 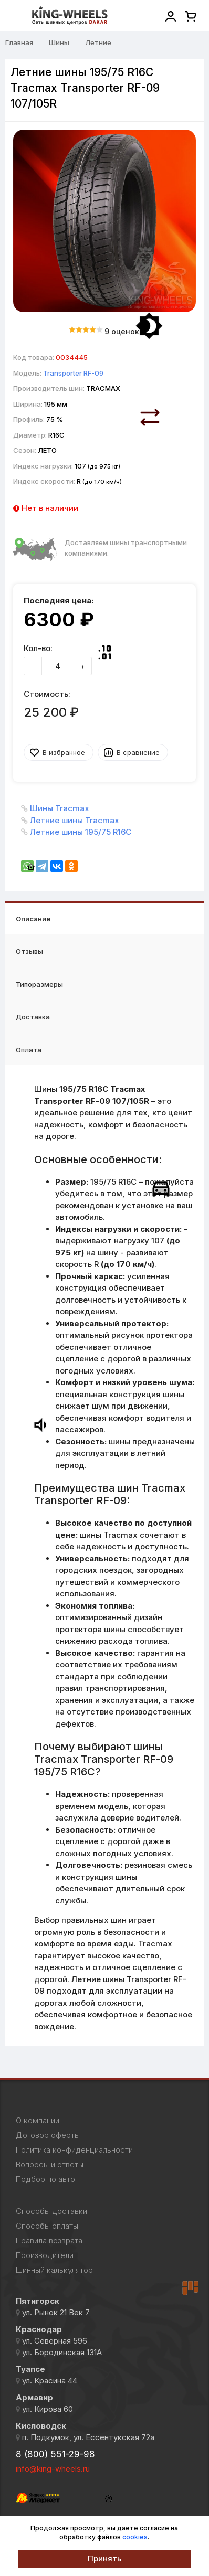 I want to click on time to leave reminder for your commute, so click(x=161, y=1189).